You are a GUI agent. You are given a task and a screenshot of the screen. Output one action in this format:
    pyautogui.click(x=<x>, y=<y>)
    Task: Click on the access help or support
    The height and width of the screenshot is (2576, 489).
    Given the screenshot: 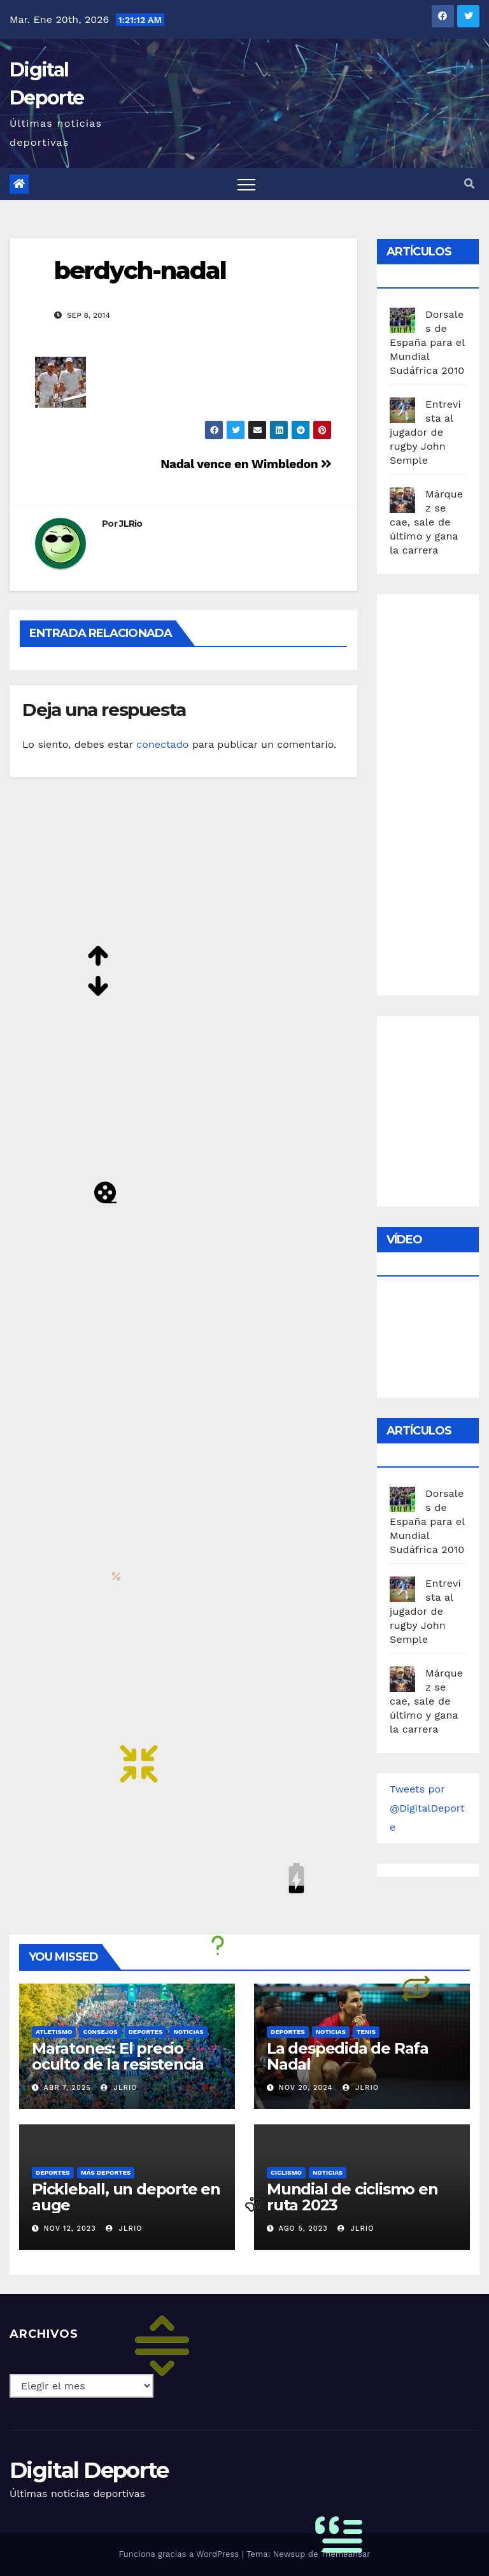 What is the action you would take?
    pyautogui.click(x=218, y=1945)
    